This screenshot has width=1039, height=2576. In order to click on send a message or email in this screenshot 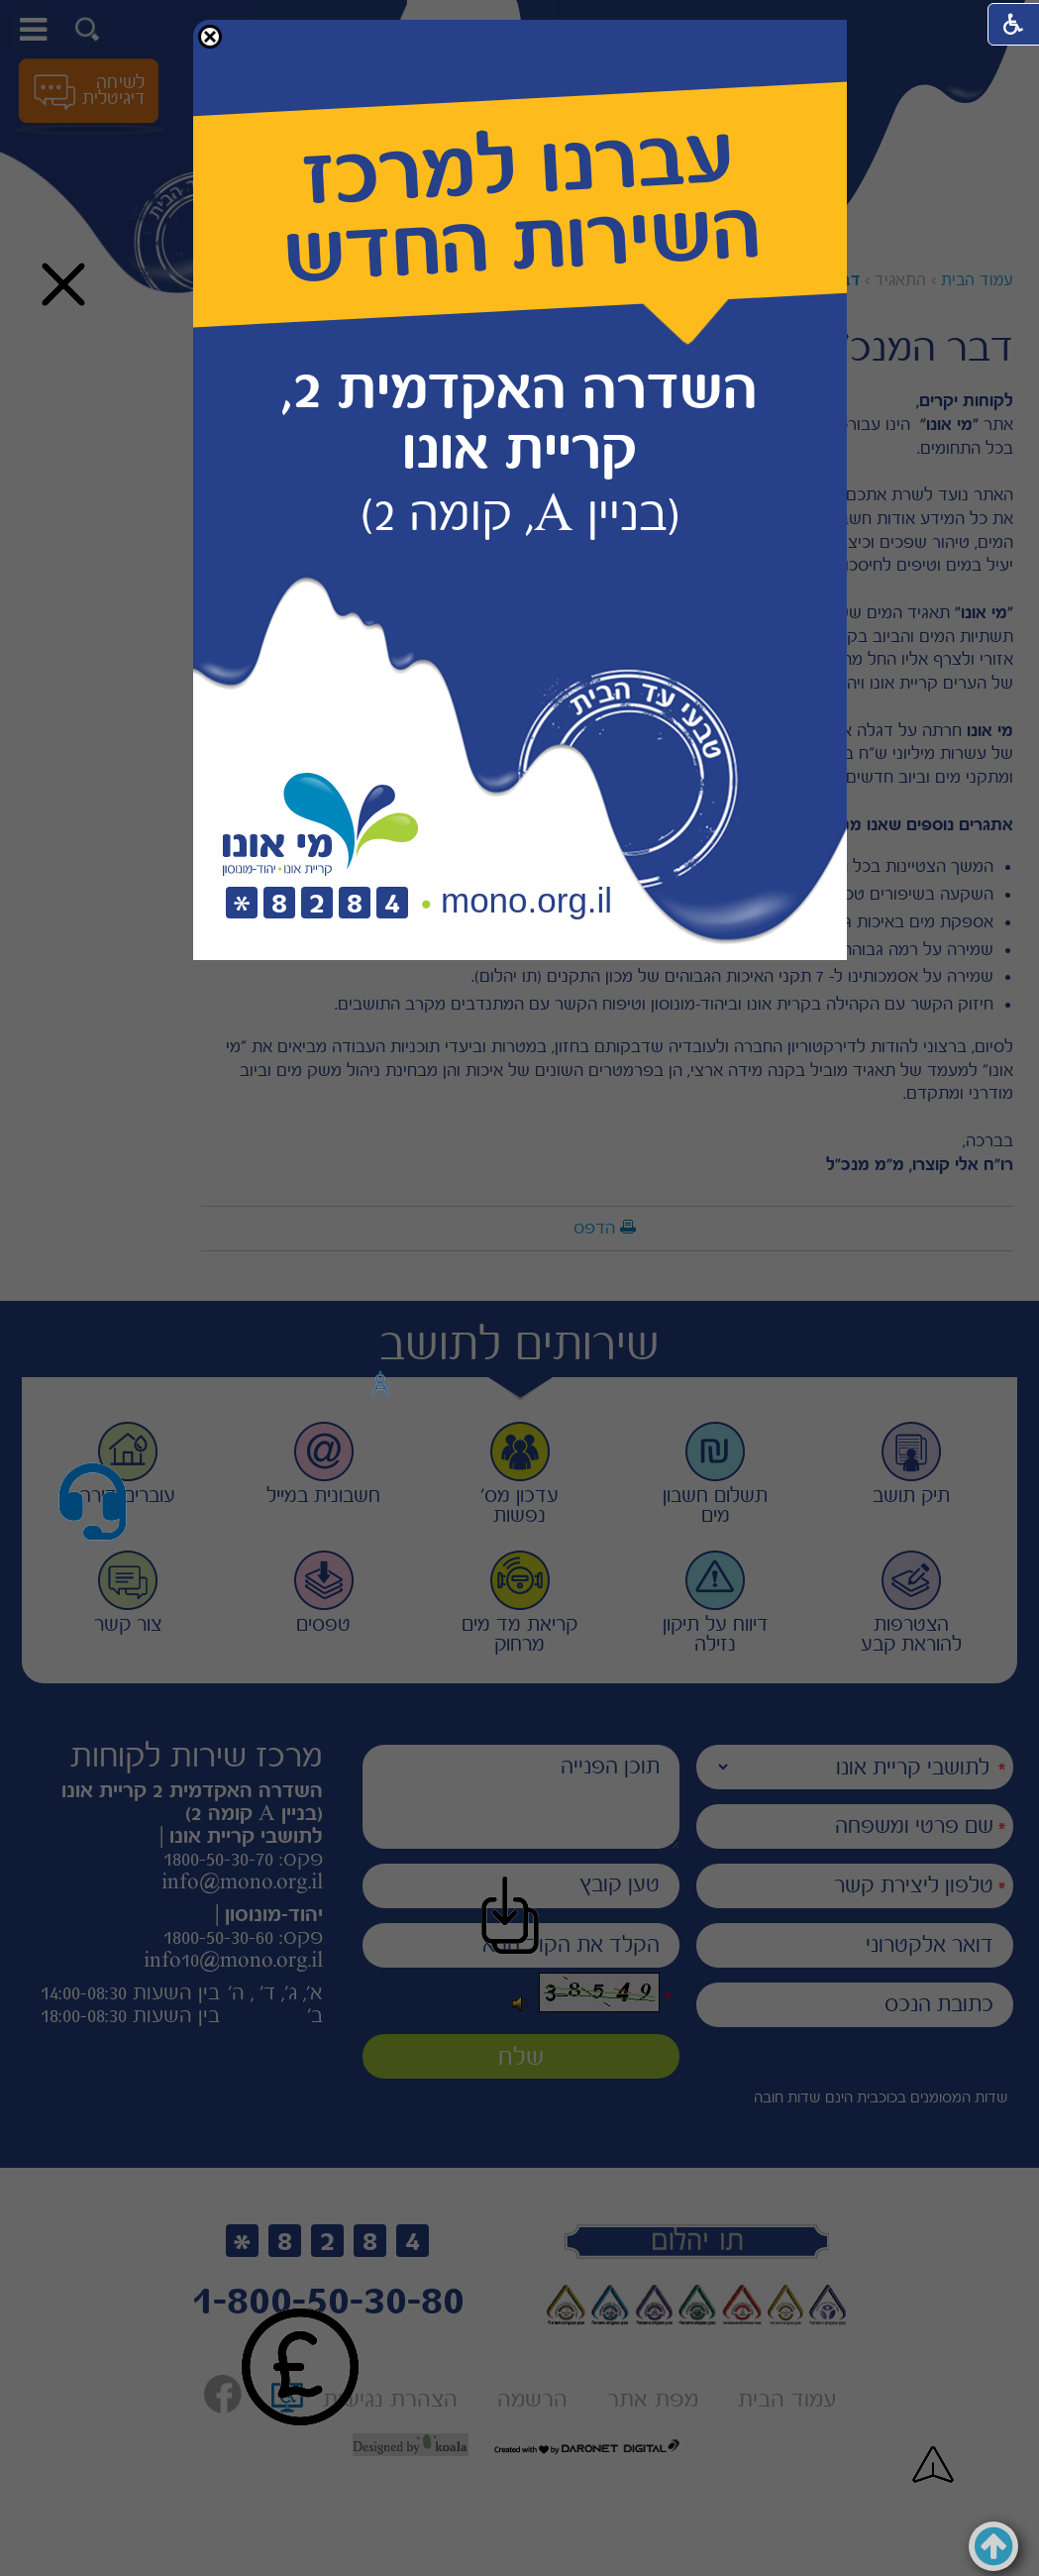, I will do `click(933, 2465)`.